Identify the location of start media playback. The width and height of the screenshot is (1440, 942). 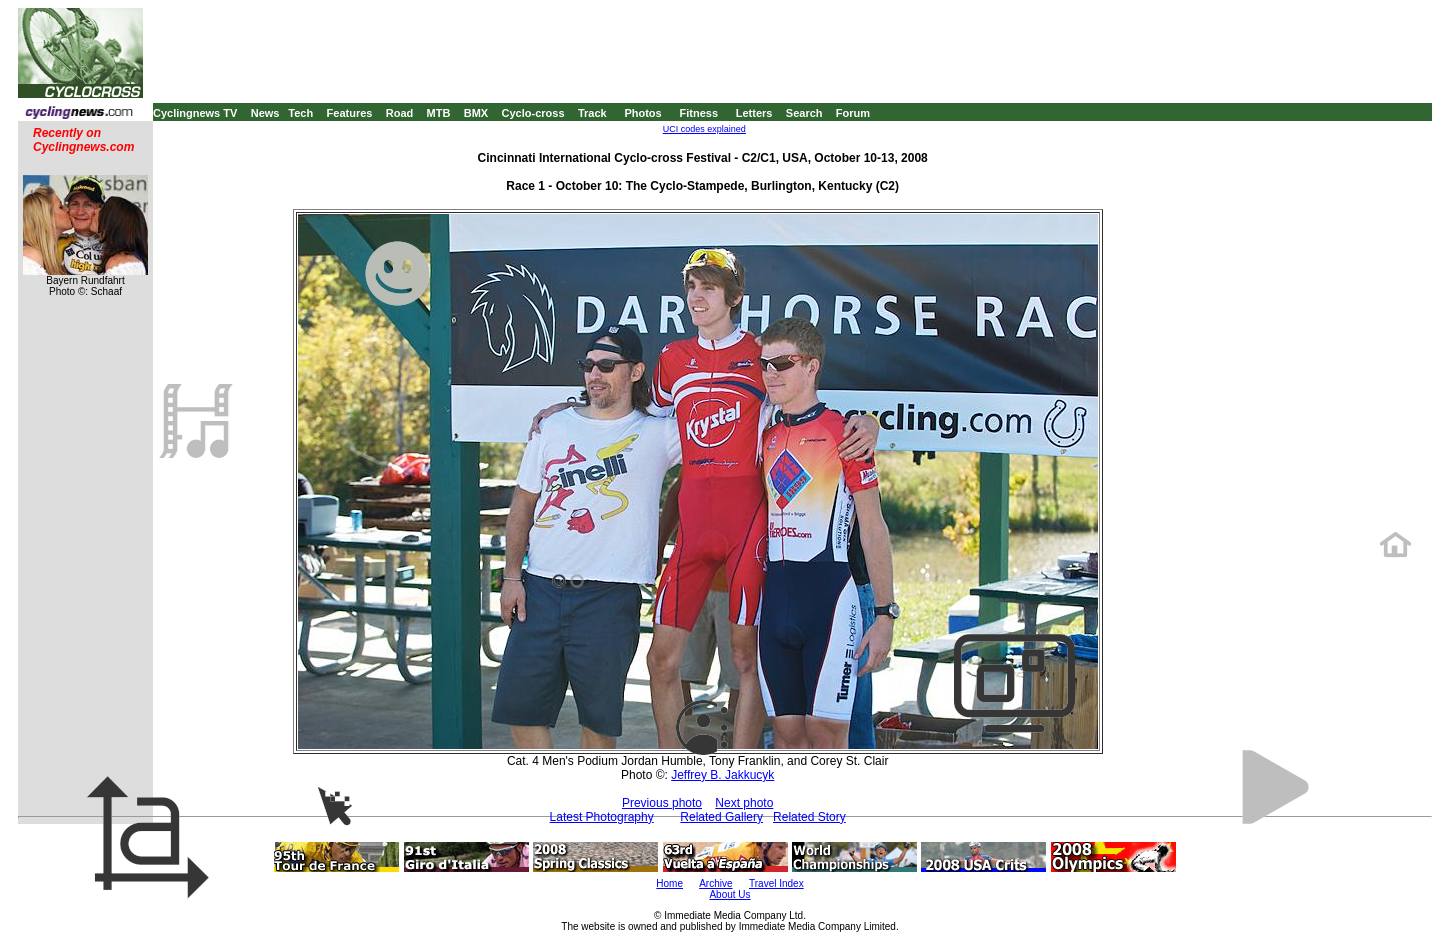
(1272, 787).